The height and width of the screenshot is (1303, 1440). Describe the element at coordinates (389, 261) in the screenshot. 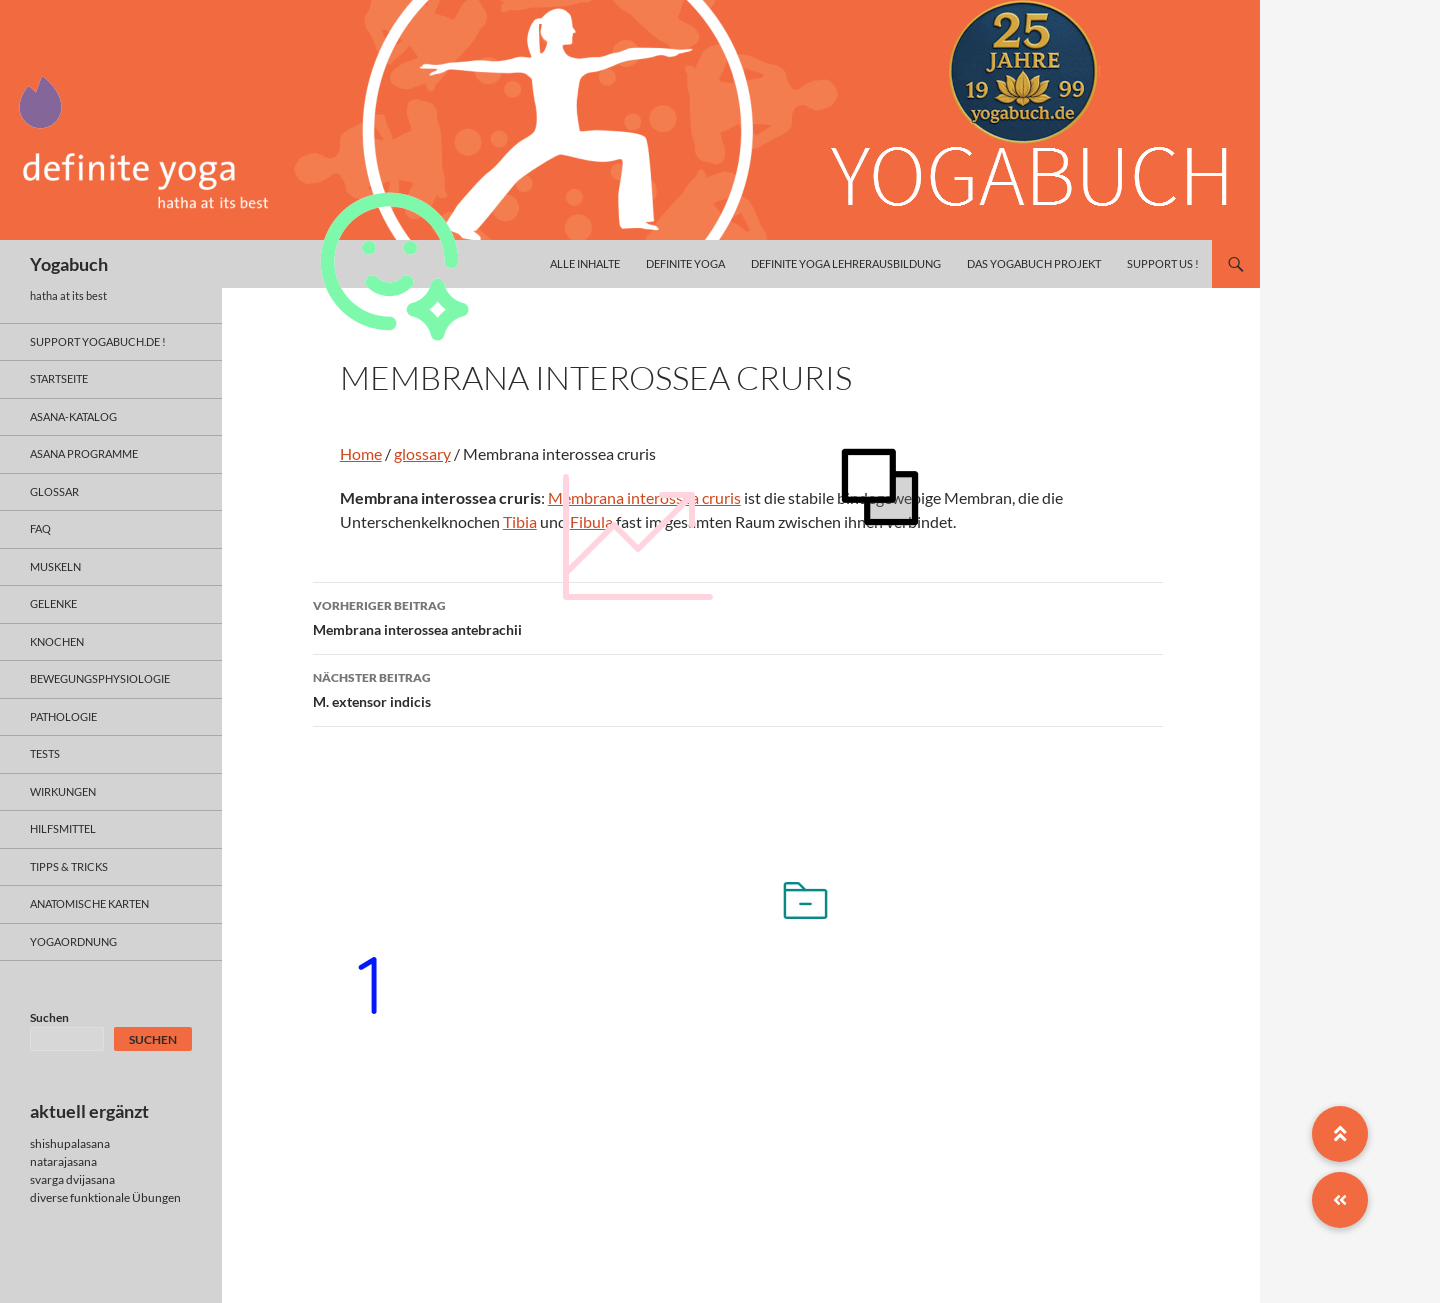

I see `add a reaction or emoji` at that location.